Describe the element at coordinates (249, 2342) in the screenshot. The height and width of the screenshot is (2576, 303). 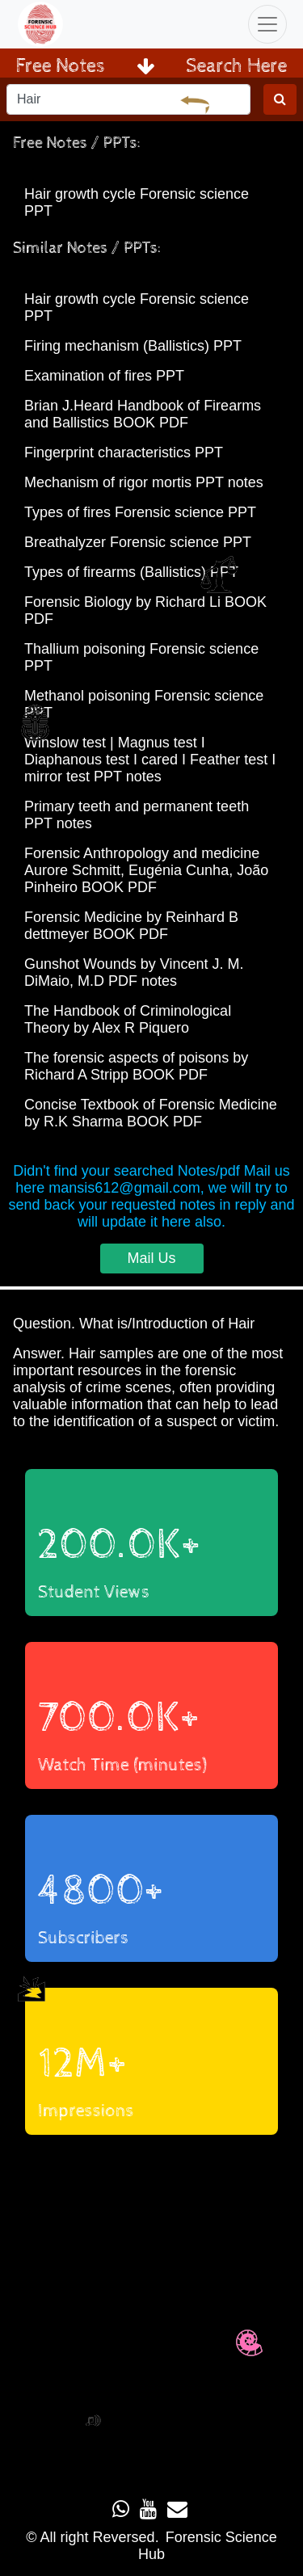
I see `view fossil collection or paleontology items` at that location.